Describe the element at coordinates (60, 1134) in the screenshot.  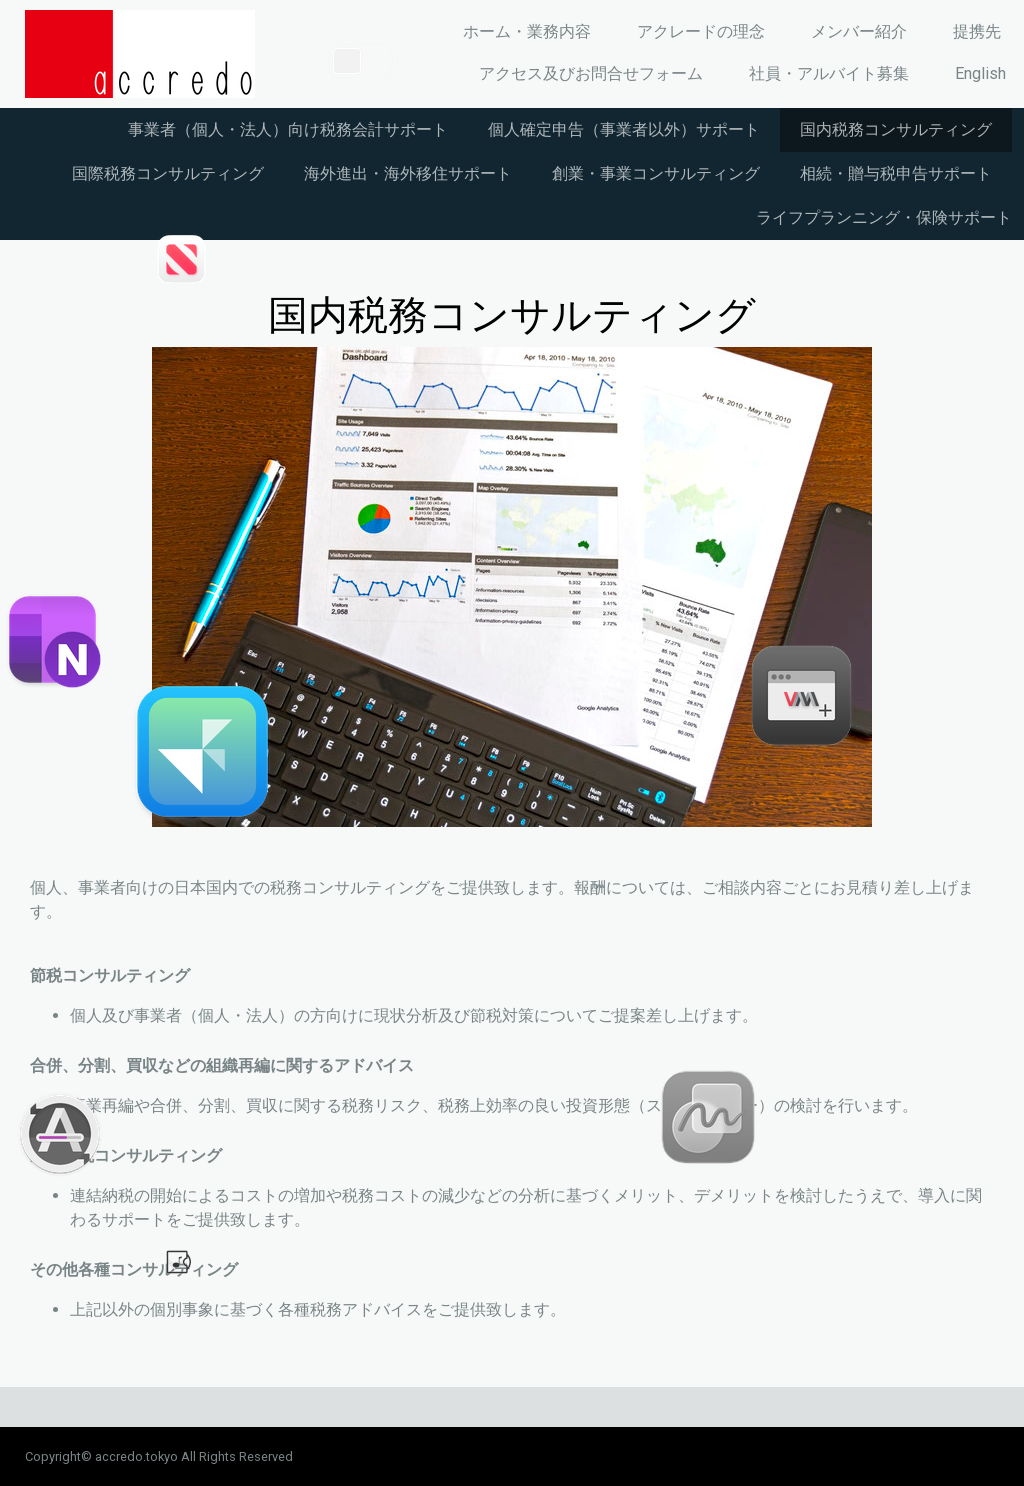
I see `open the software update manager` at that location.